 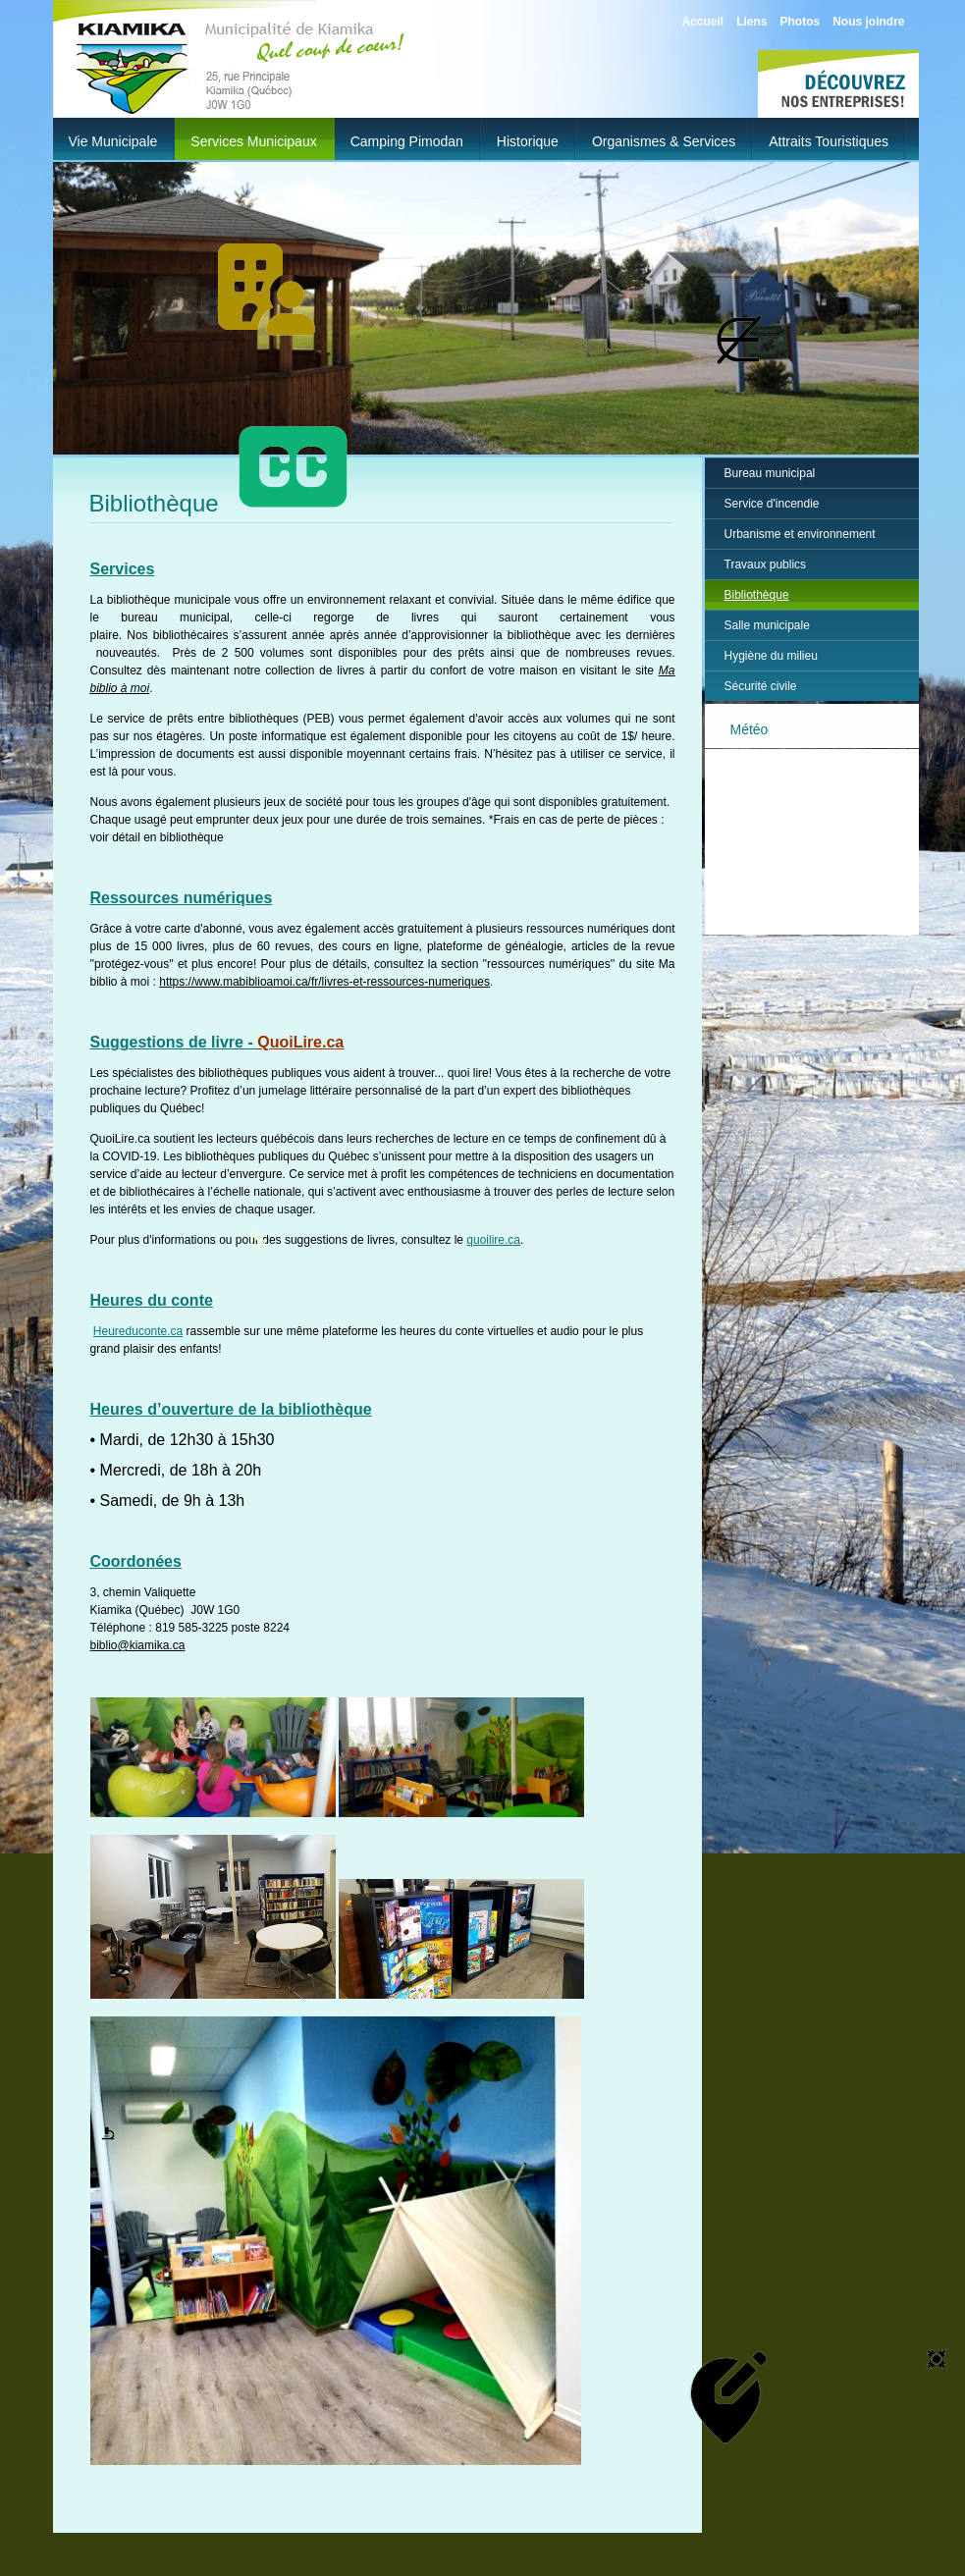 What do you see at coordinates (293, 466) in the screenshot?
I see `enable closed captions for video content` at bounding box center [293, 466].